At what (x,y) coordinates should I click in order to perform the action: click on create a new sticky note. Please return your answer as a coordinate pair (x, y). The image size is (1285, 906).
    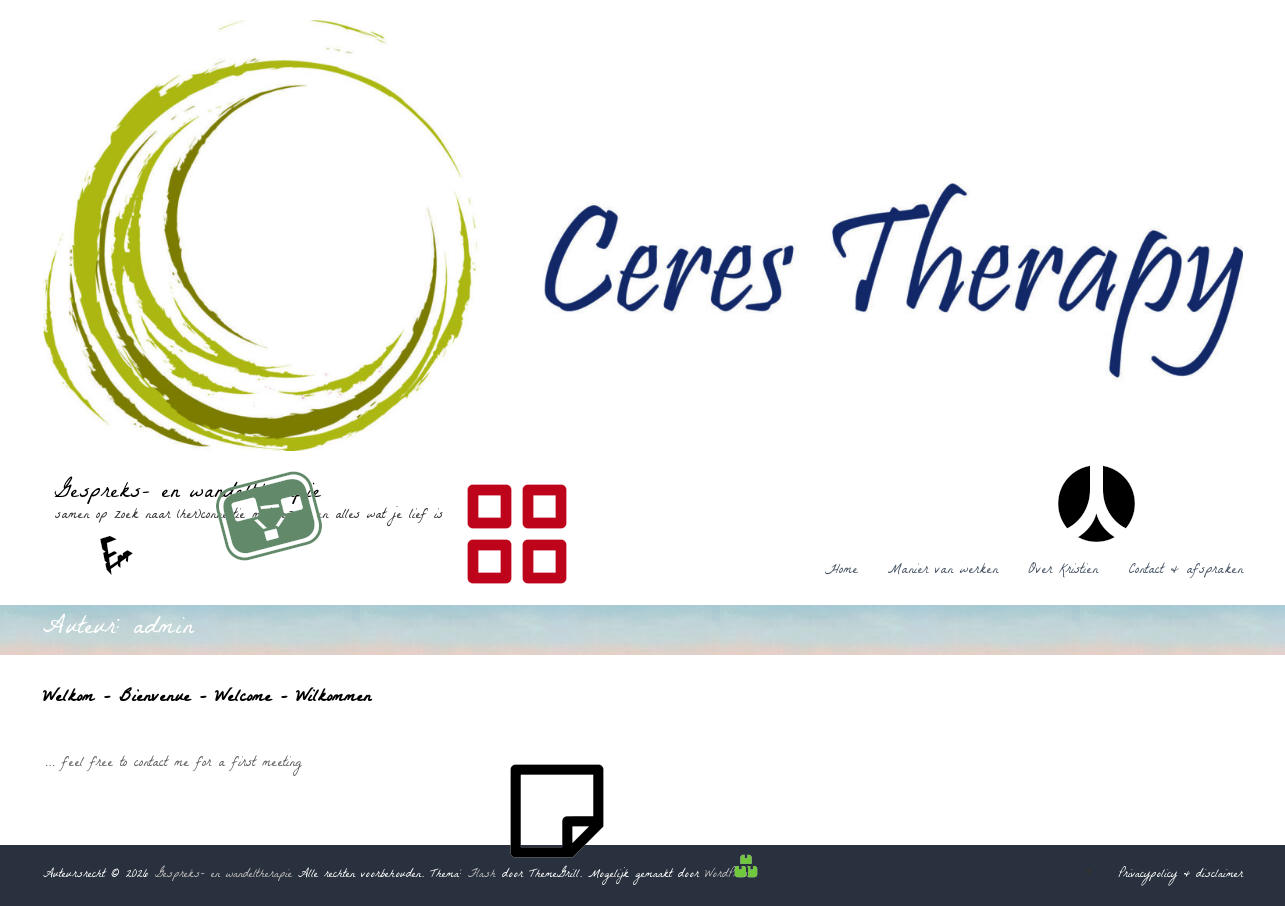
    Looking at the image, I should click on (557, 811).